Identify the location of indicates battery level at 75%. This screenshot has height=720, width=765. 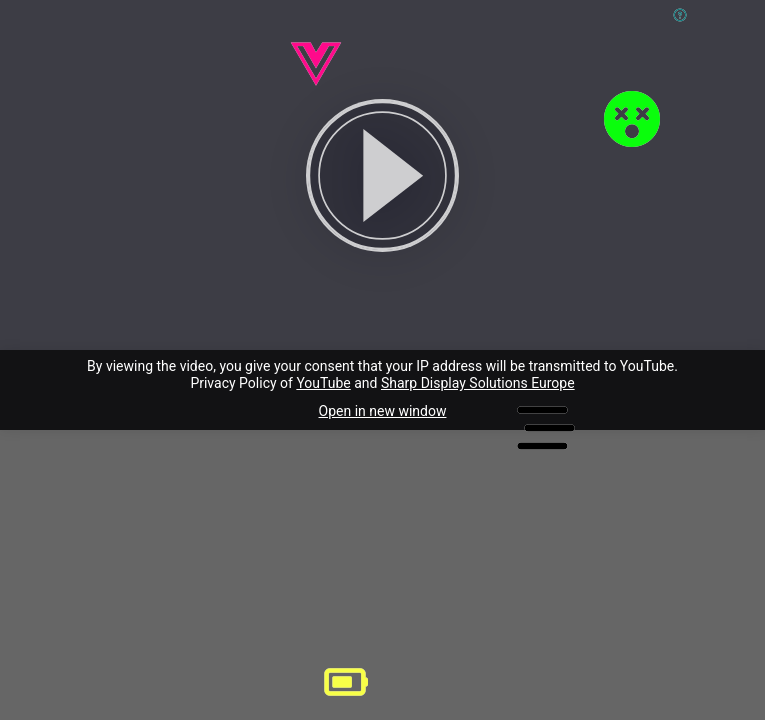
(345, 682).